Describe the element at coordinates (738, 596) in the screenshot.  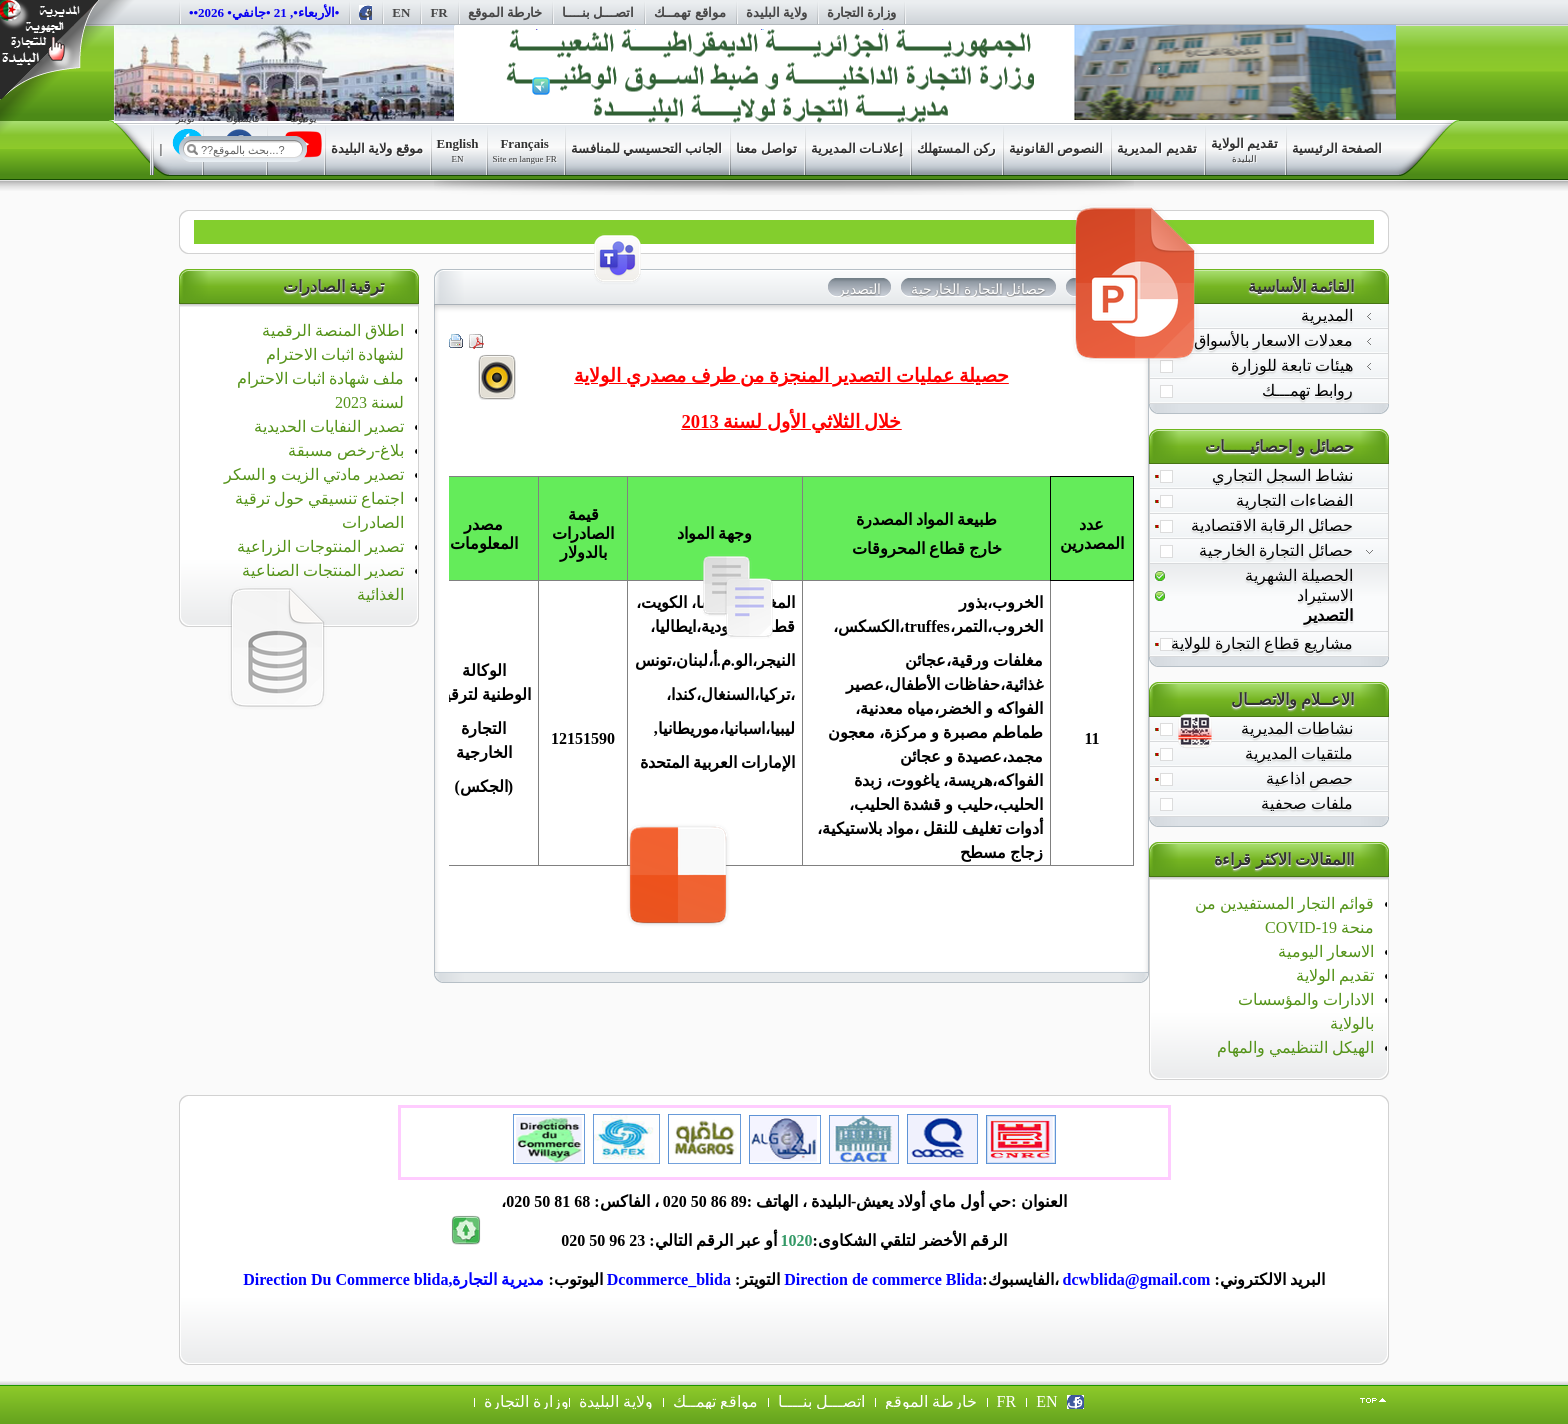
I see `copy selected content to clipboard` at that location.